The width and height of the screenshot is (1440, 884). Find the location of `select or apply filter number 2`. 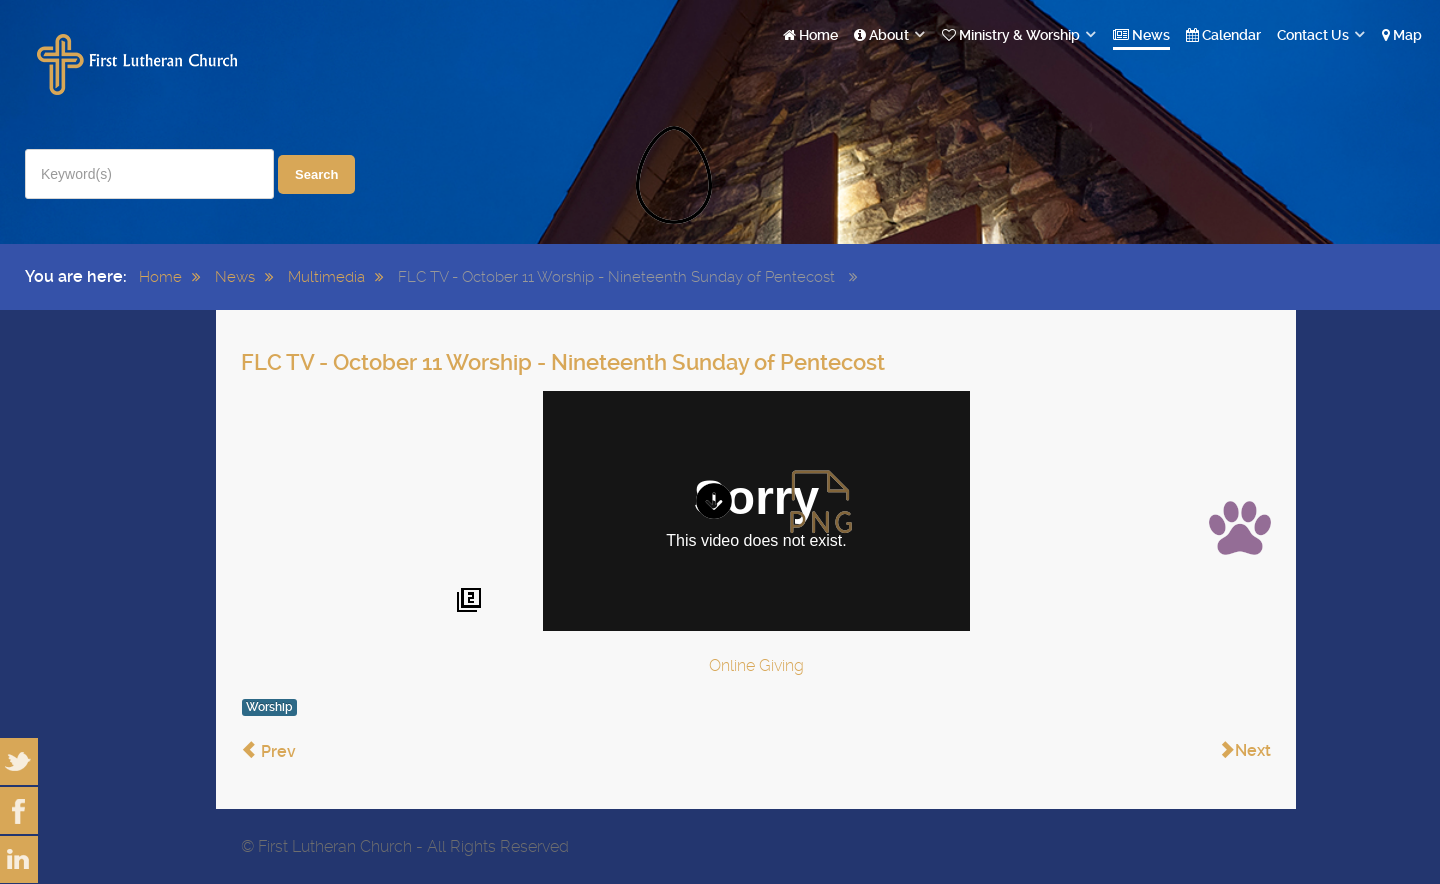

select or apply filter number 2 is located at coordinates (469, 600).